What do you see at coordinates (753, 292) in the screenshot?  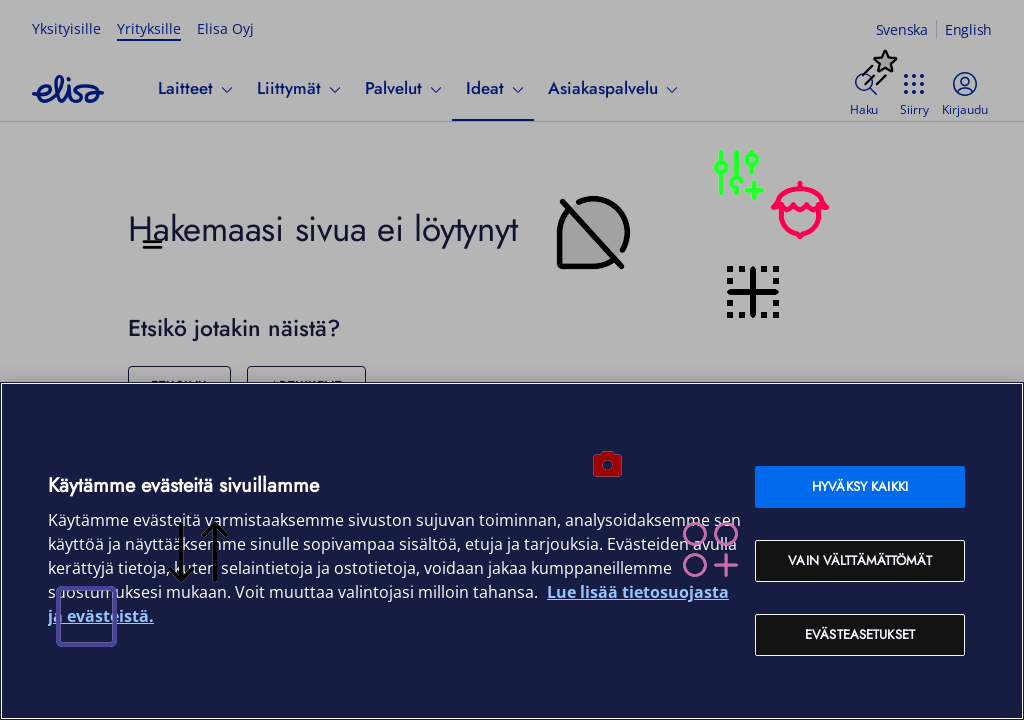 I see `apply inner borders to selected cells` at bounding box center [753, 292].